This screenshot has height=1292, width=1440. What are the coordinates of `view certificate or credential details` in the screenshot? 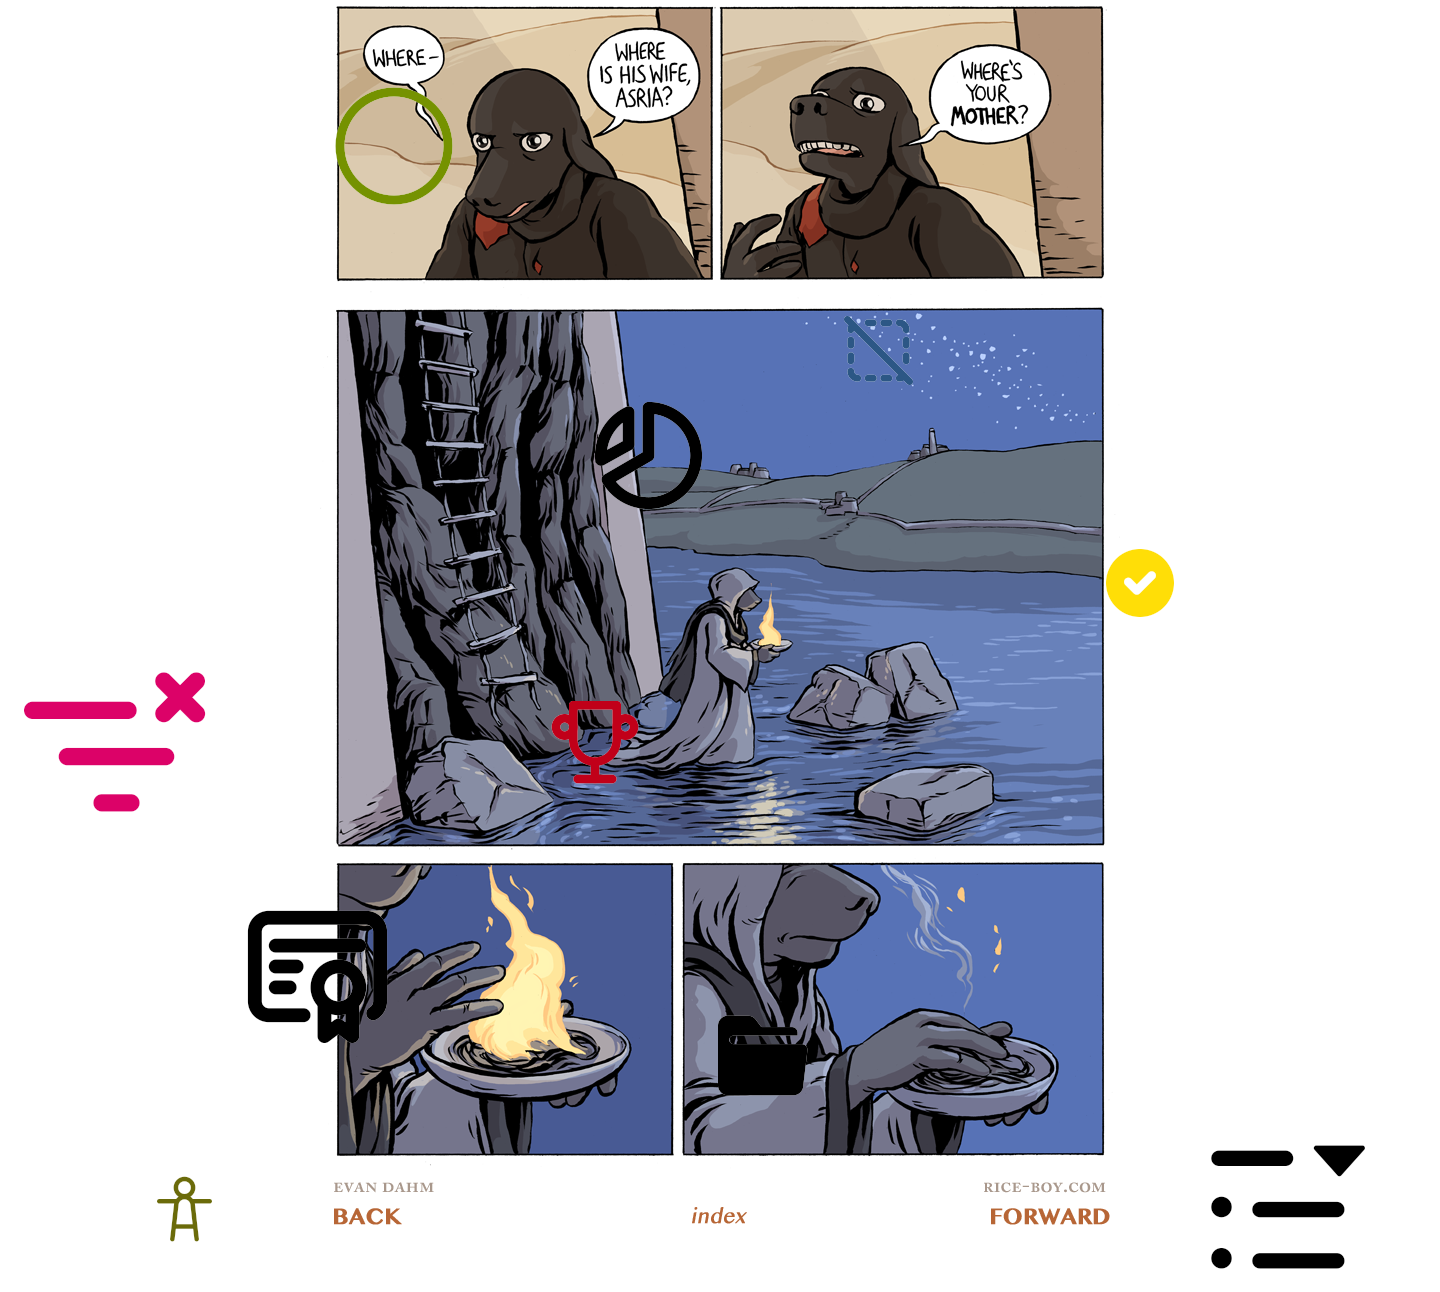 It's located at (317, 966).